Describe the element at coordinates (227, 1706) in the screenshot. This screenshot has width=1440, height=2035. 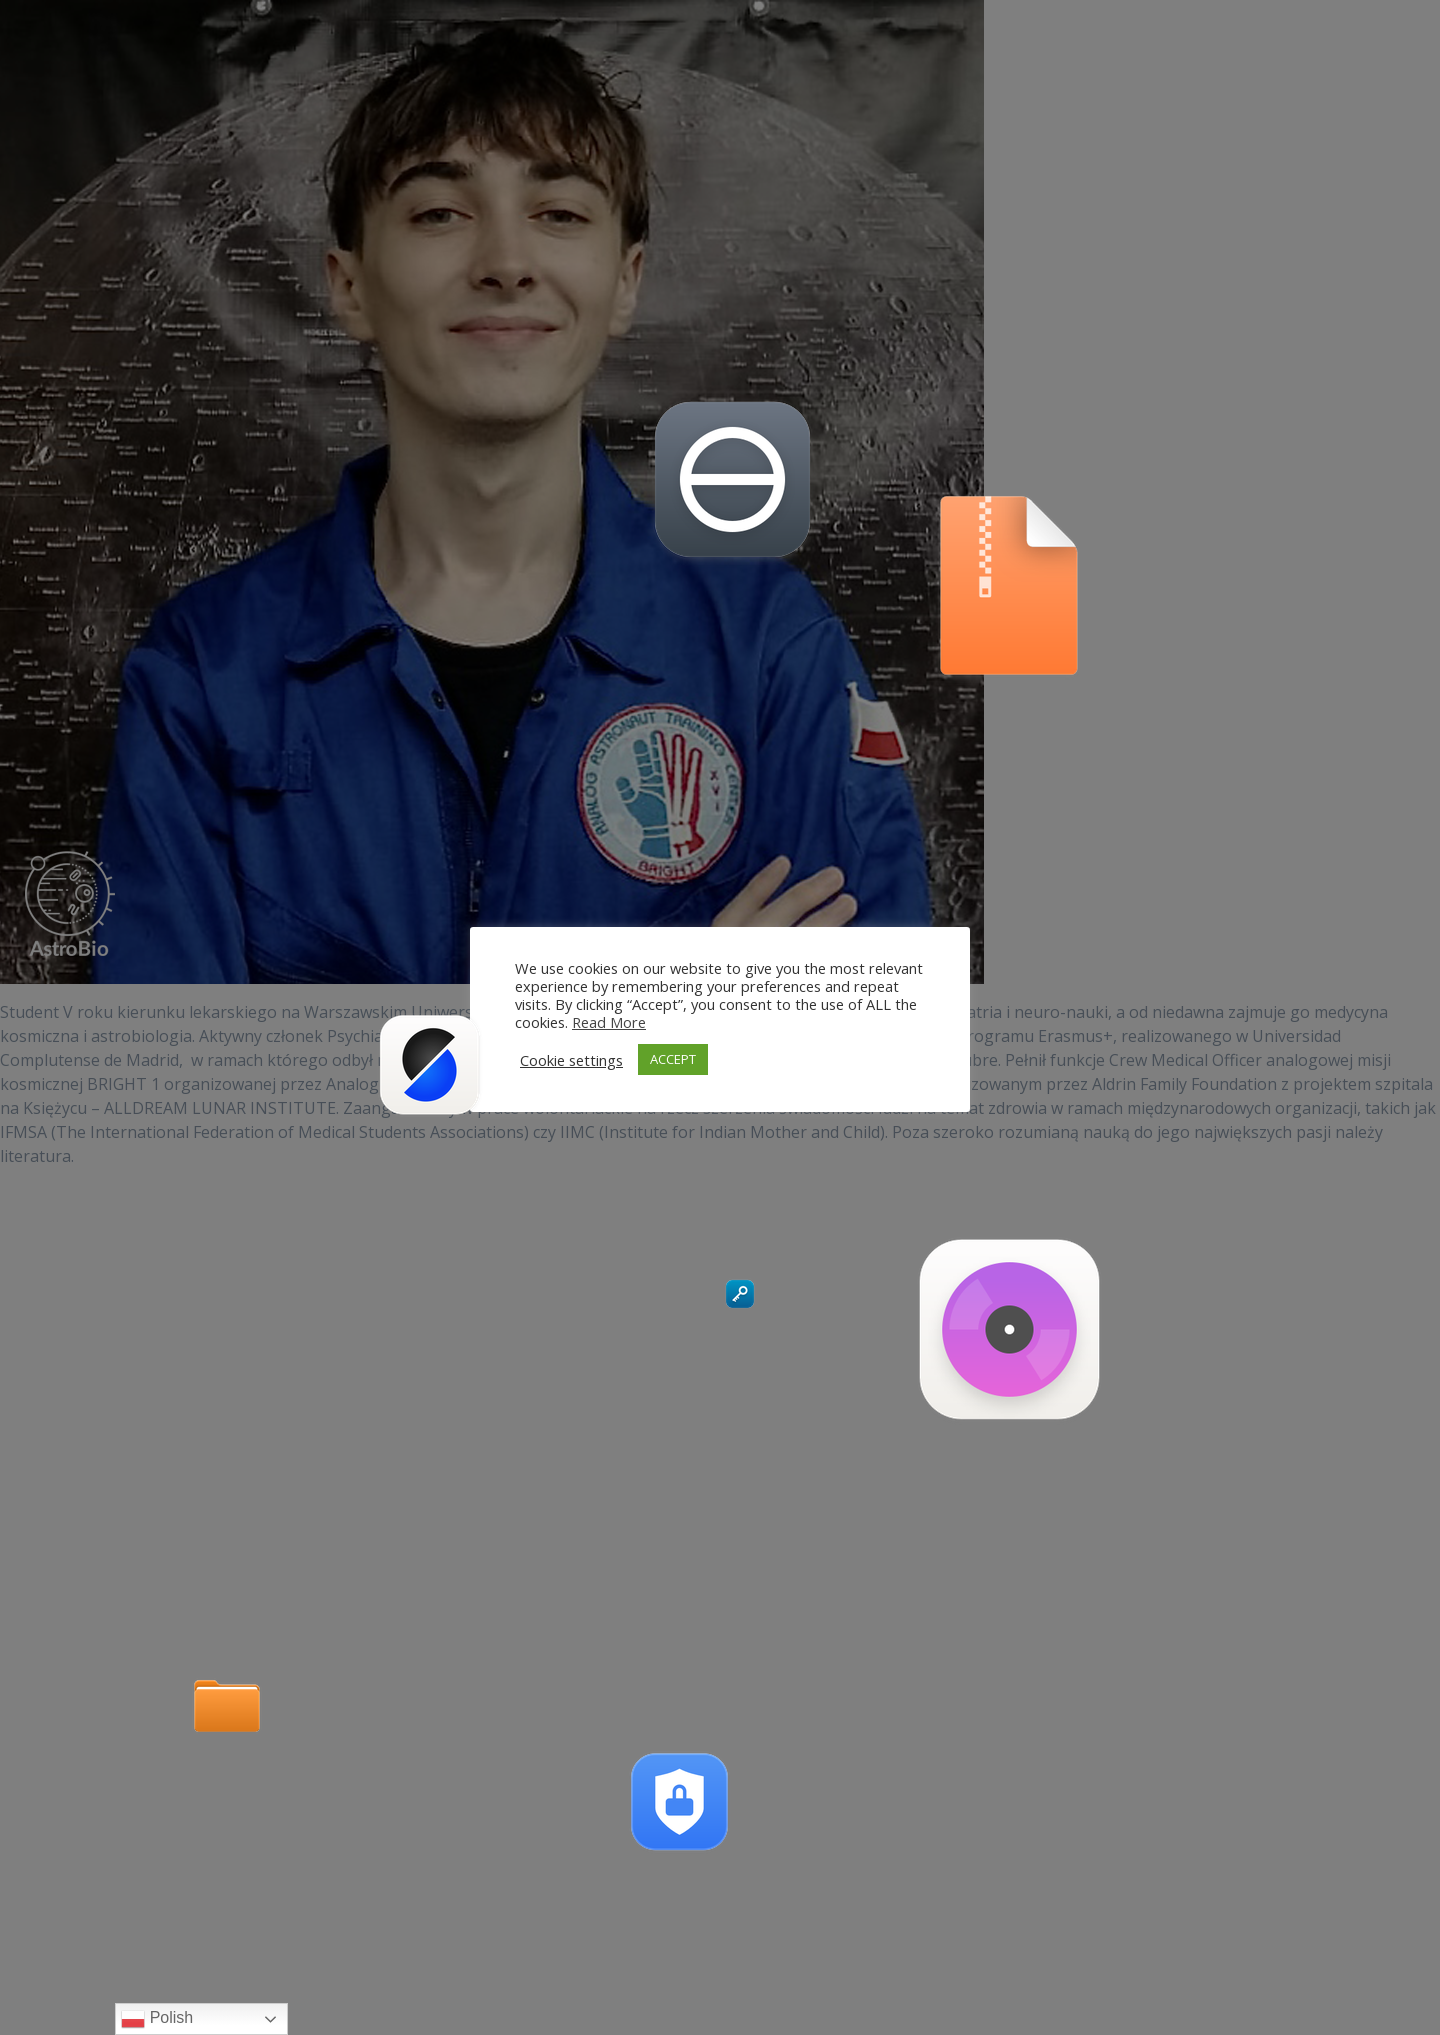
I see `open folder to view contents` at that location.